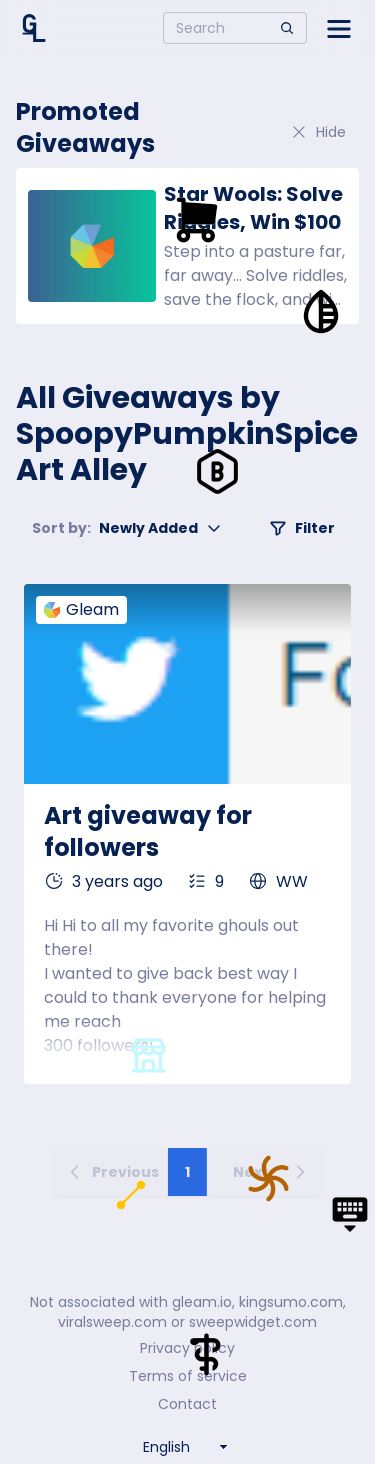 The image size is (375, 1464). What do you see at coordinates (350, 1213) in the screenshot?
I see `hide the on-screen keyboard` at bounding box center [350, 1213].